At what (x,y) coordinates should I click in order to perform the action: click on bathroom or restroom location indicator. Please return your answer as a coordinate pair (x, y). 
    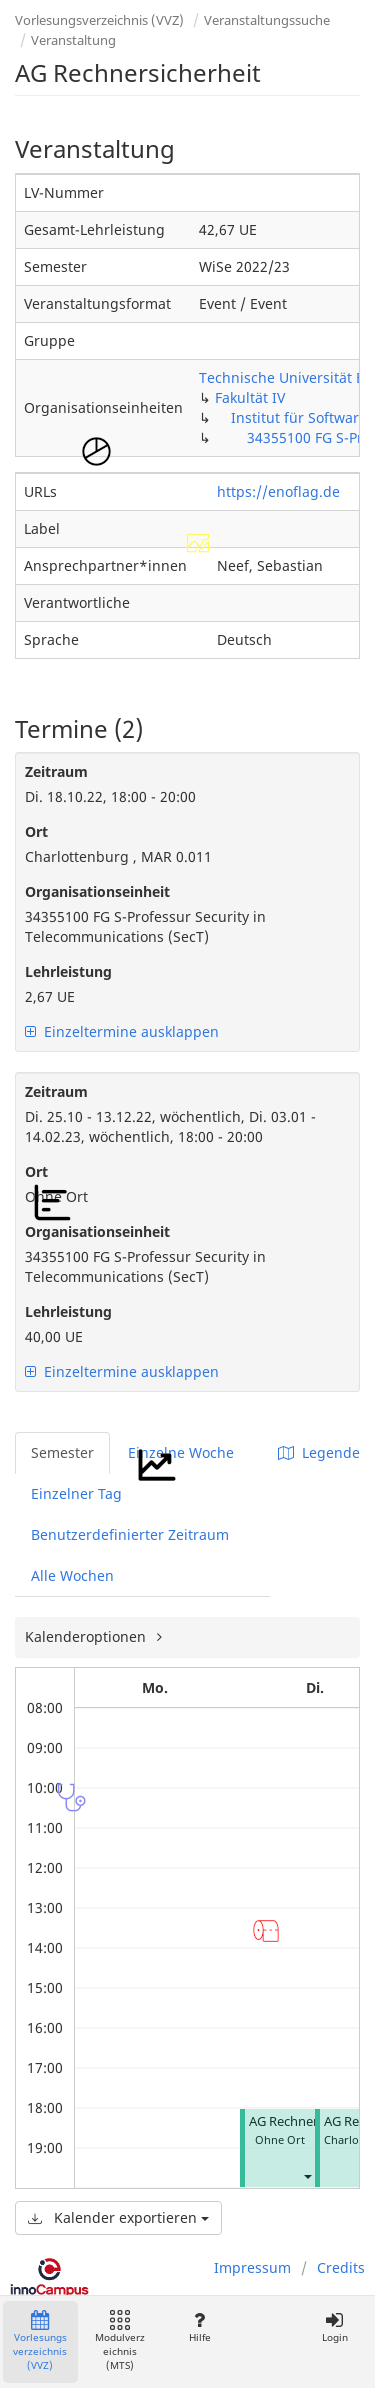
    Looking at the image, I should click on (266, 1931).